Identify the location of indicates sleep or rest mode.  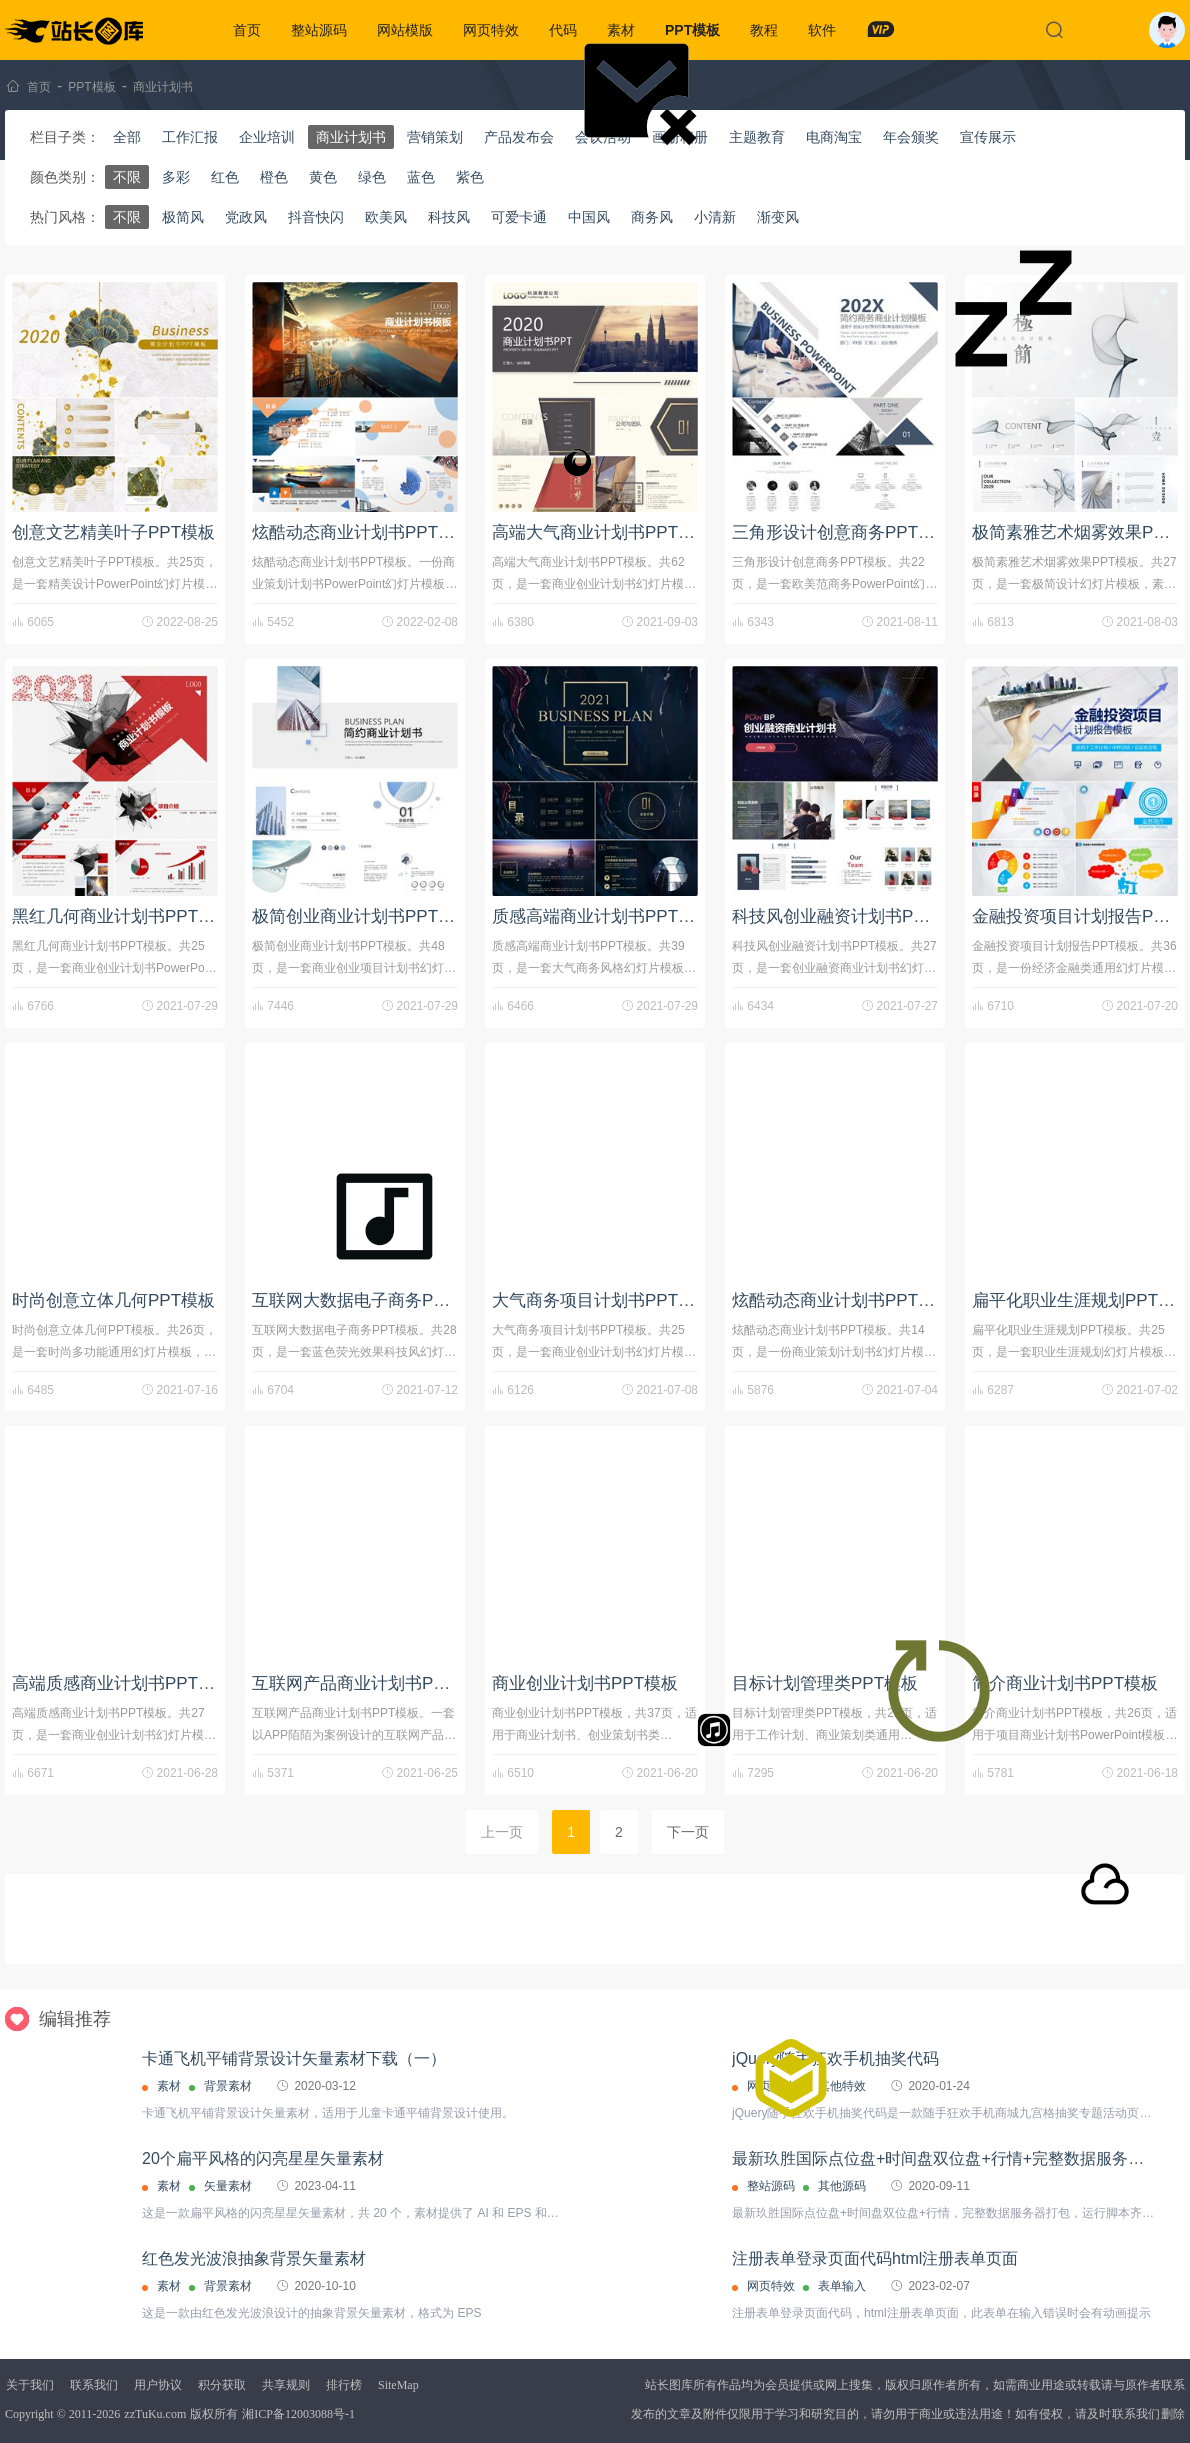
(1013, 308).